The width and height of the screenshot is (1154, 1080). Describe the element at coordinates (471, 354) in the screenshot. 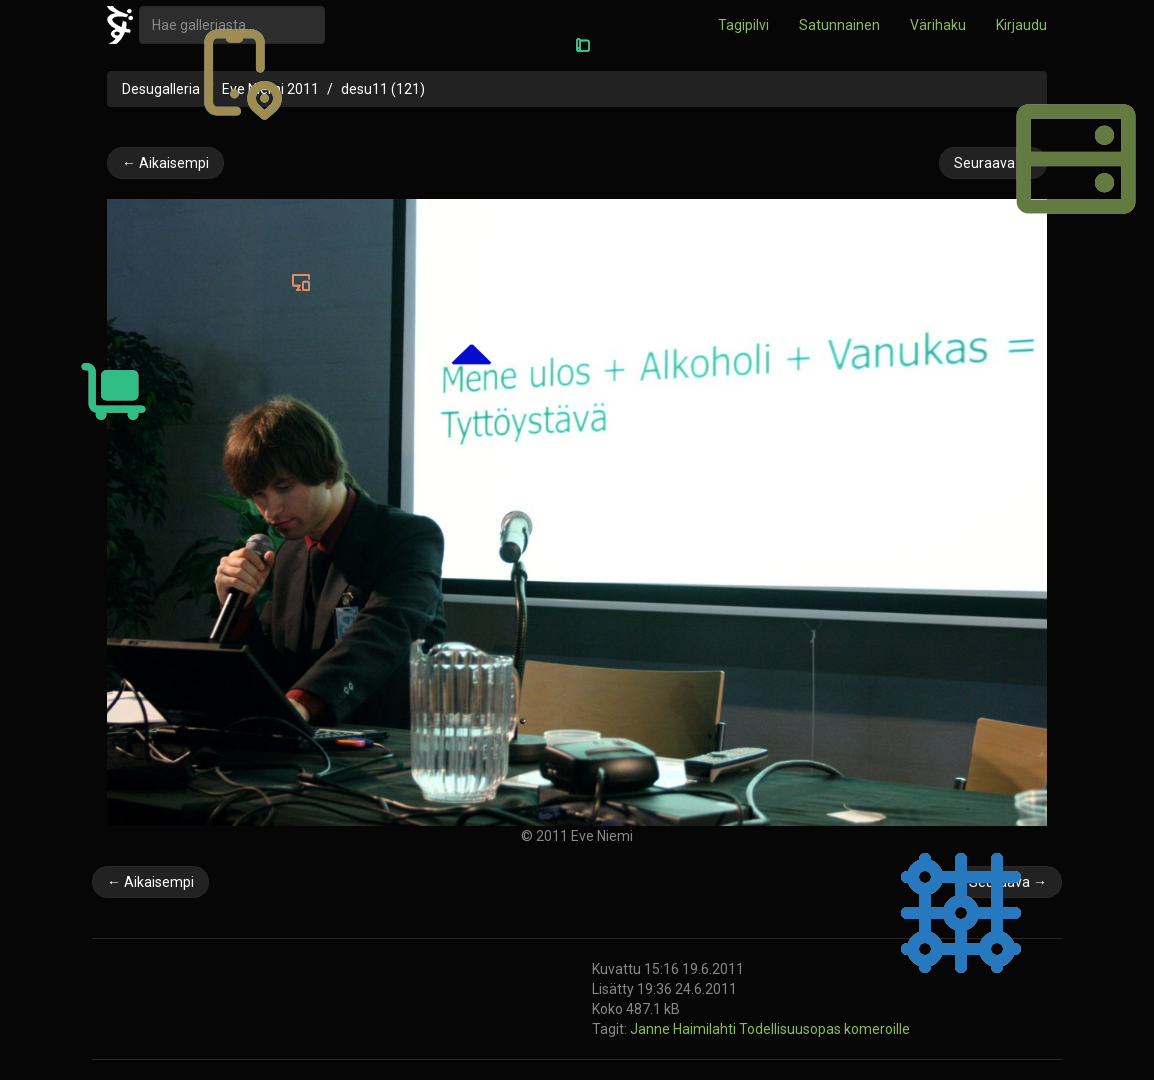

I see `collapse an expanded section or panel` at that location.